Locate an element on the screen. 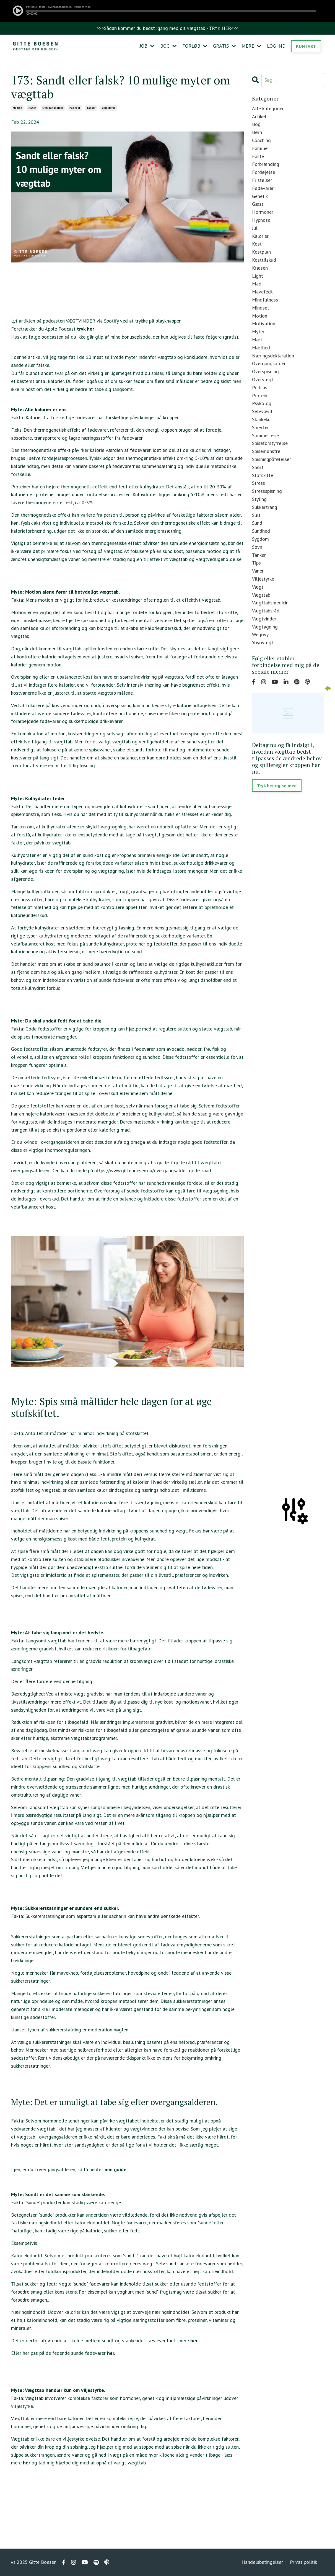 The height and width of the screenshot is (2576, 335). access advanced settings or configuration options is located at coordinates (294, 1509).